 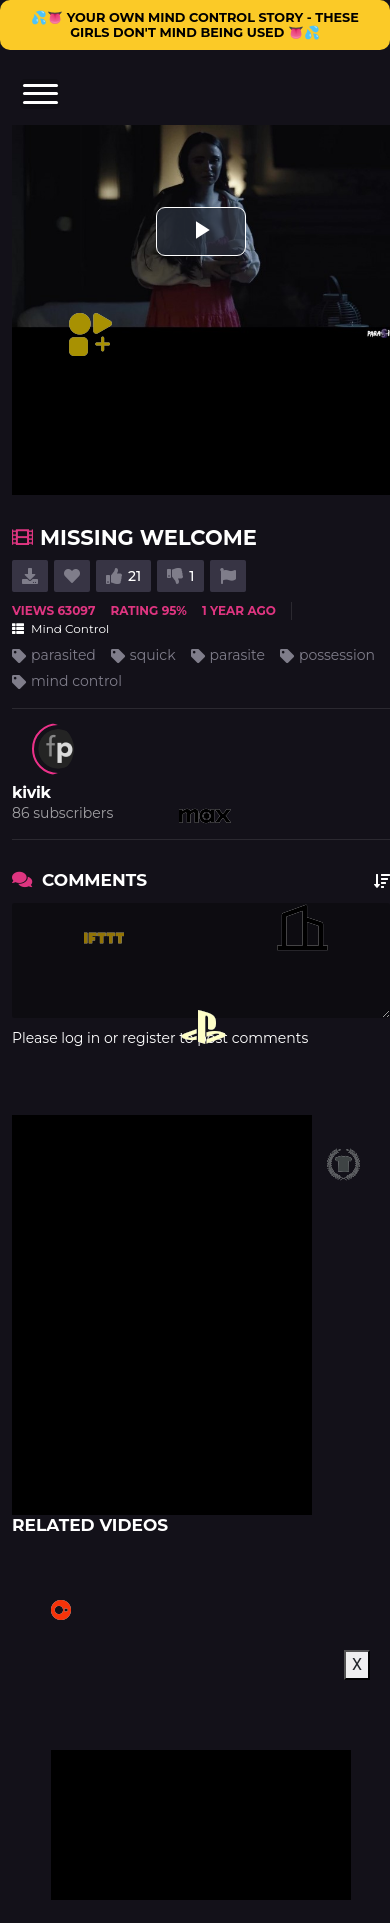 I want to click on visit teepublic store or website, so click(x=343, y=1164).